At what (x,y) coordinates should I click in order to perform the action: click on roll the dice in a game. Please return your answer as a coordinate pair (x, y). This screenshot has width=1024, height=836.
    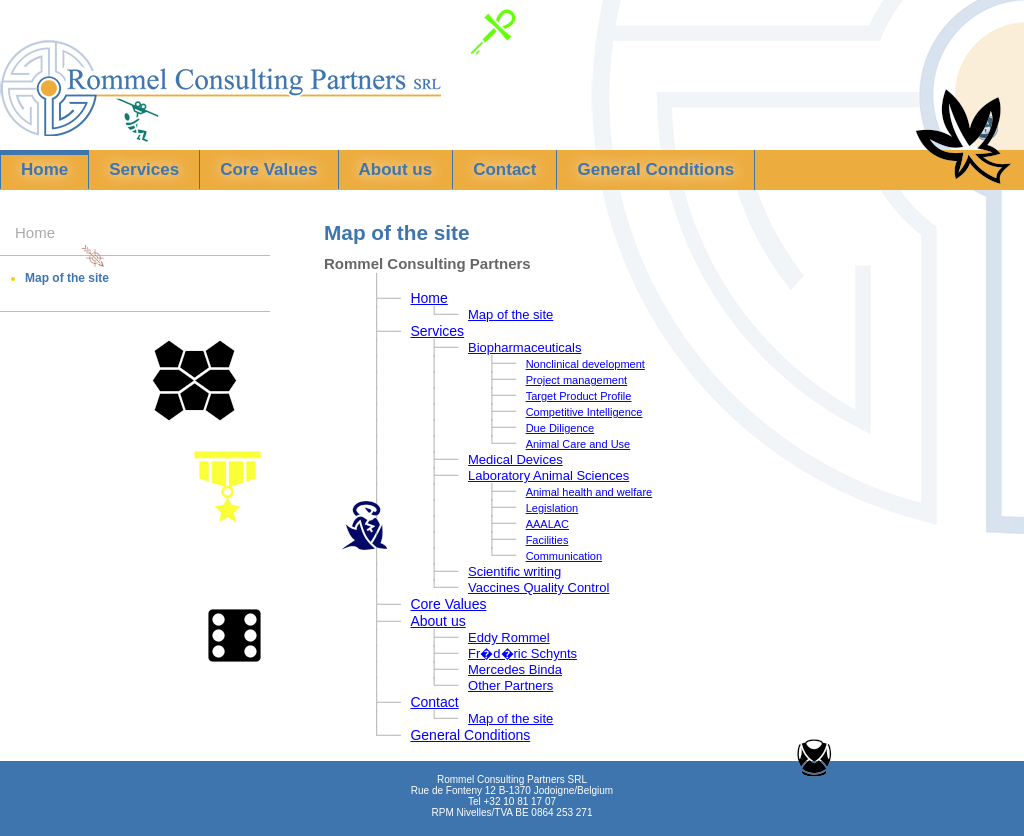
    Looking at the image, I should click on (234, 635).